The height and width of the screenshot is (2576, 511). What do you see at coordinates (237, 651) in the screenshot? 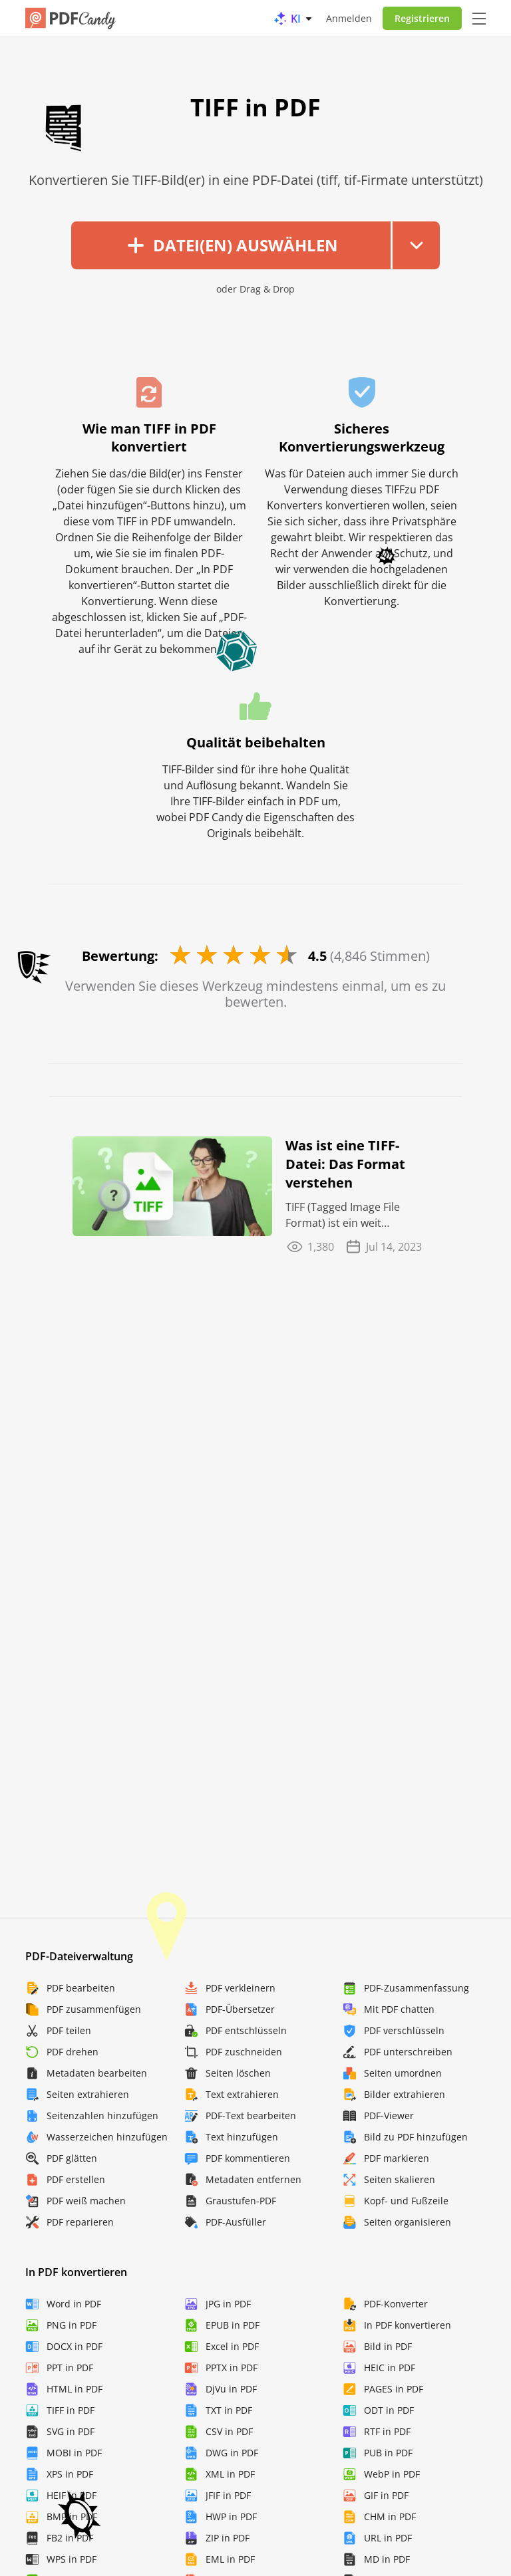
I see `in-game premium currency or gems` at bounding box center [237, 651].